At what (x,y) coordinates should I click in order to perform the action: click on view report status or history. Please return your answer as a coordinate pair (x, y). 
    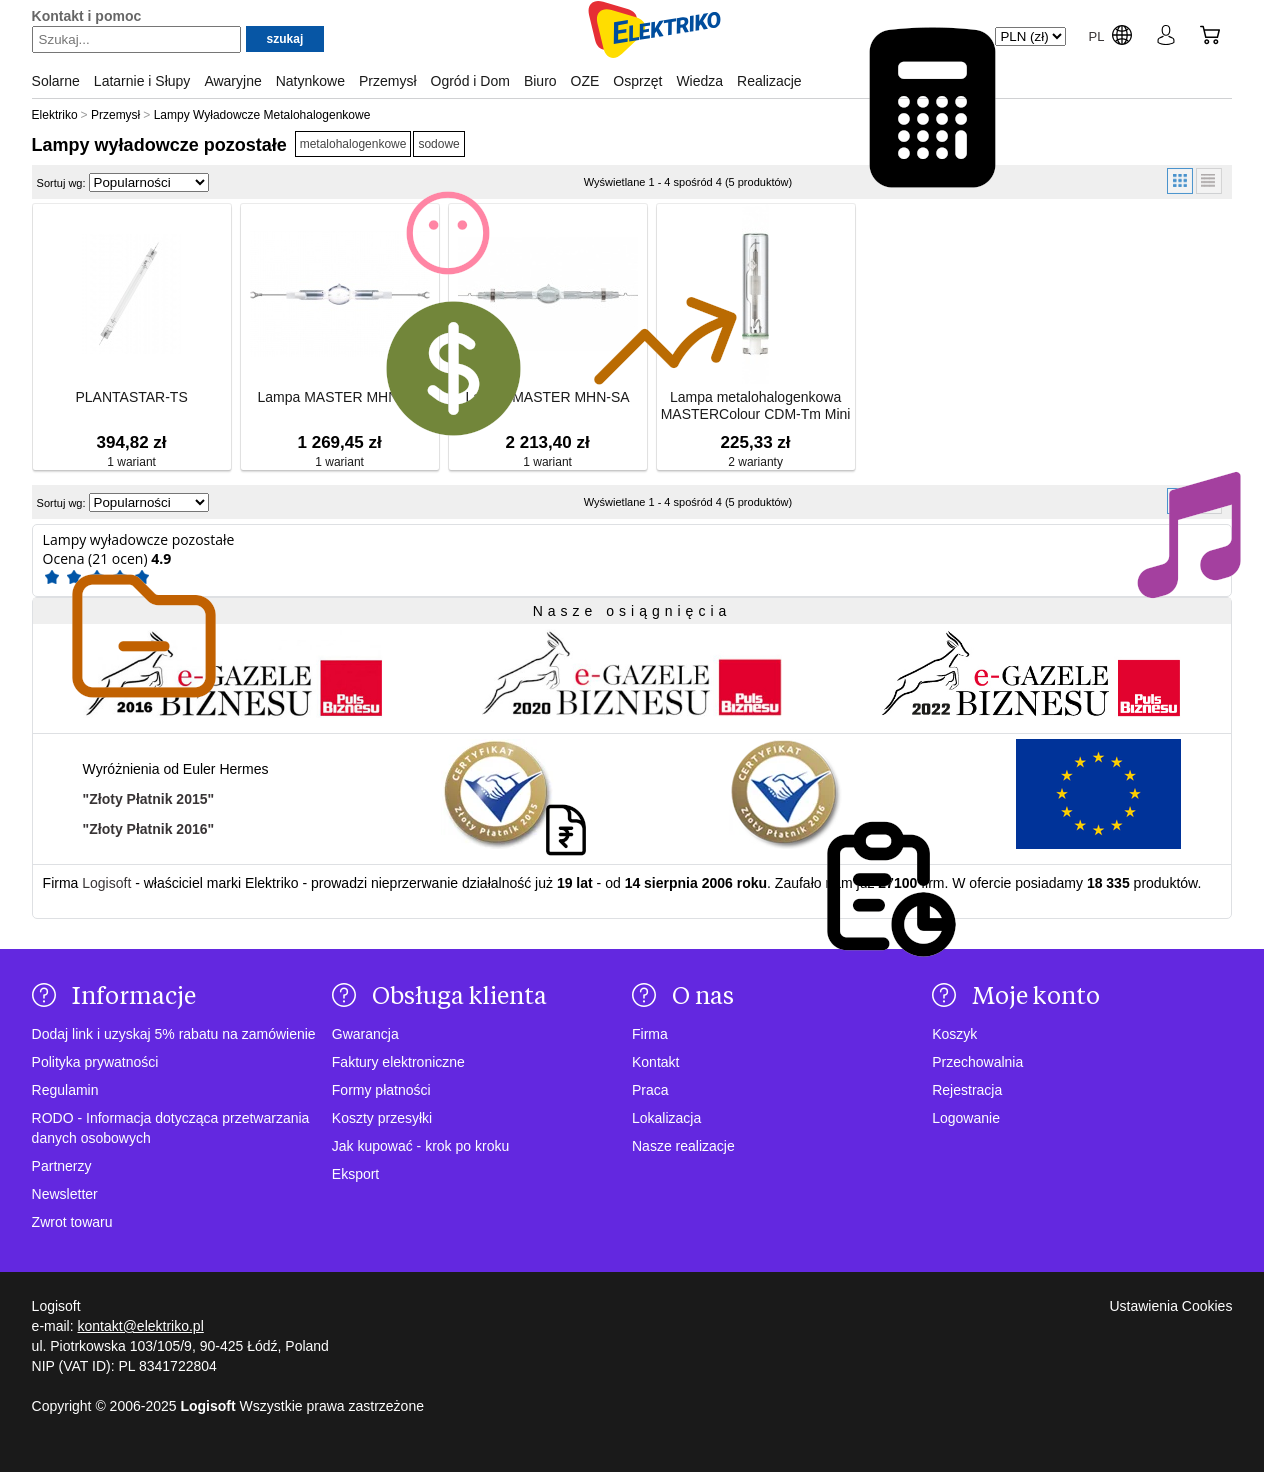
    Looking at the image, I should click on (885, 886).